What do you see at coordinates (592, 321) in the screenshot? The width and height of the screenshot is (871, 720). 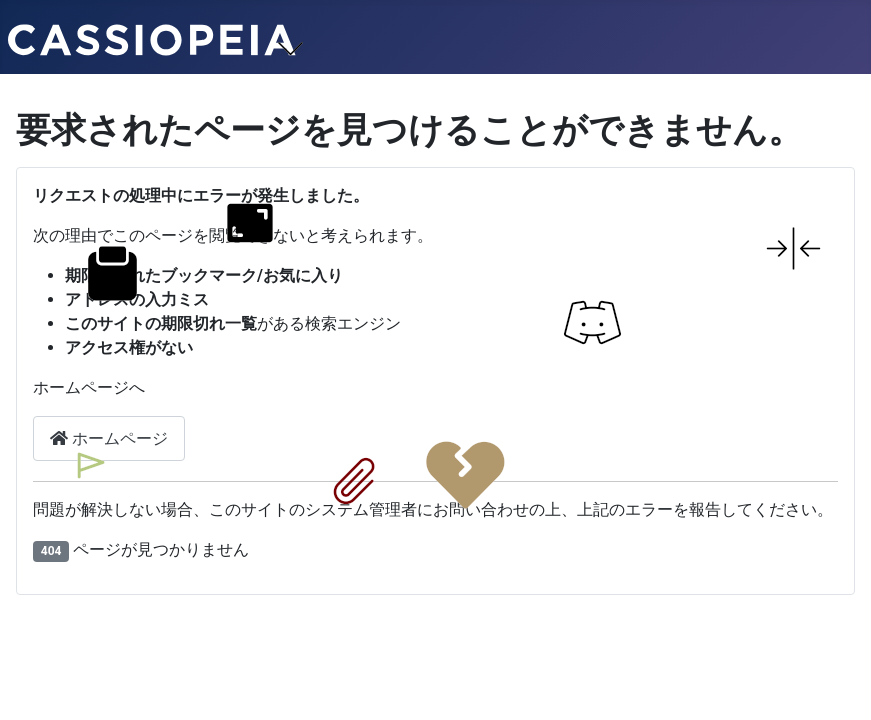 I see `open Discord` at bounding box center [592, 321].